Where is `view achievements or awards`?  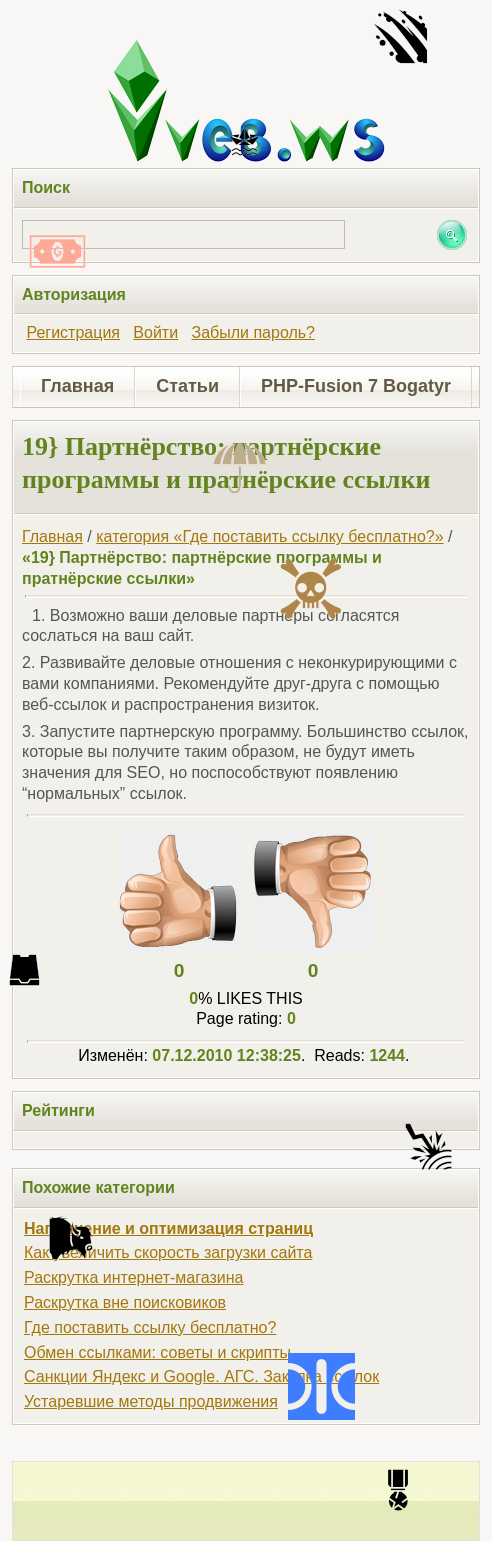 view achievements or awards is located at coordinates (398, 1490).